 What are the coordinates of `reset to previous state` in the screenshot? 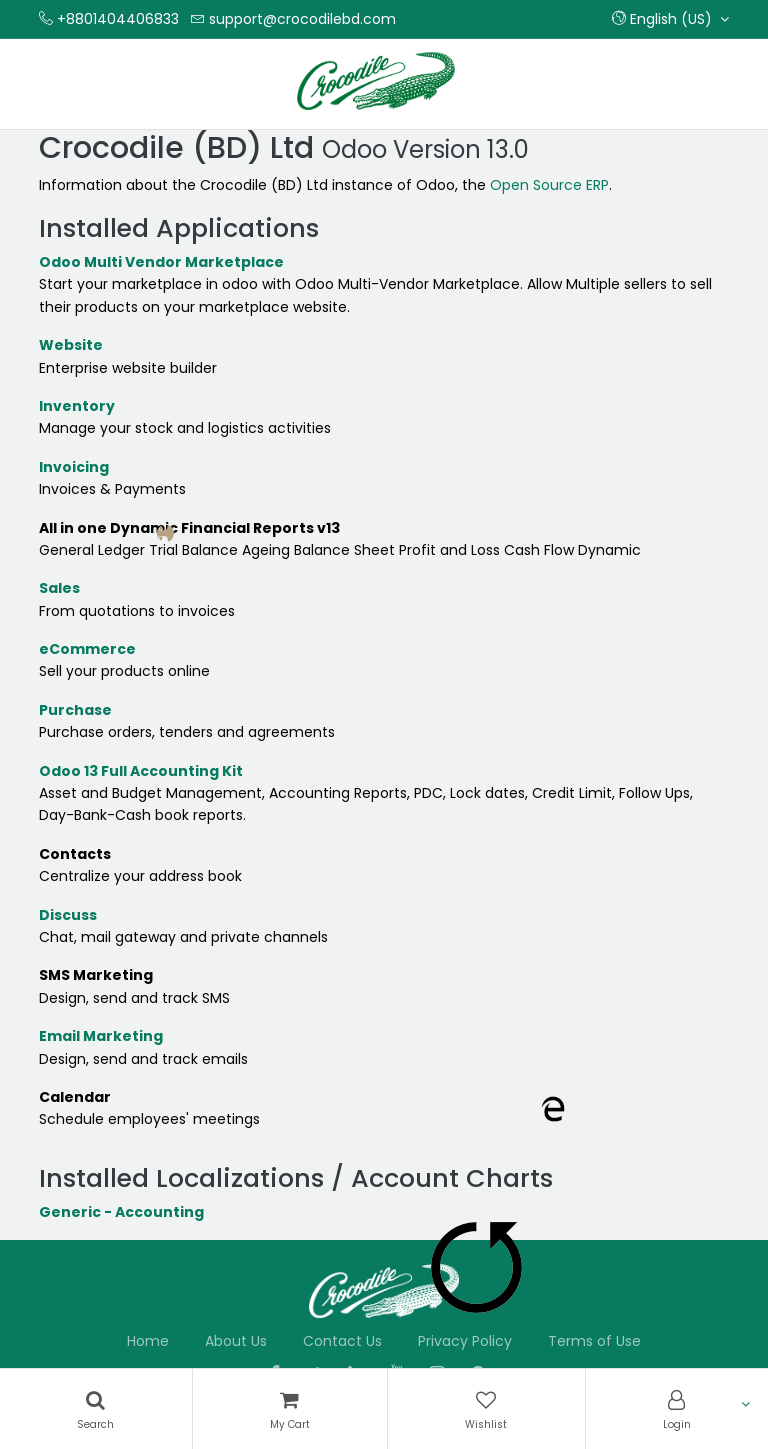 It's located at (476, 1267).